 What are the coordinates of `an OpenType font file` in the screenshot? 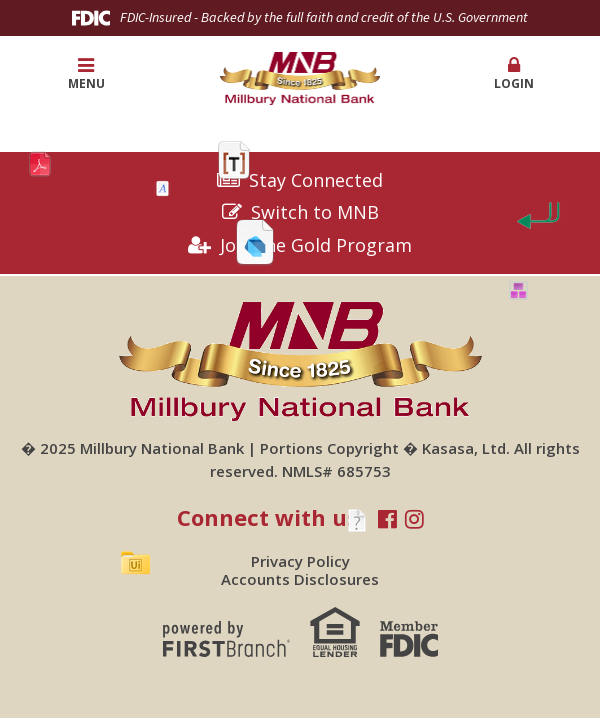 It's located at (162, 188).